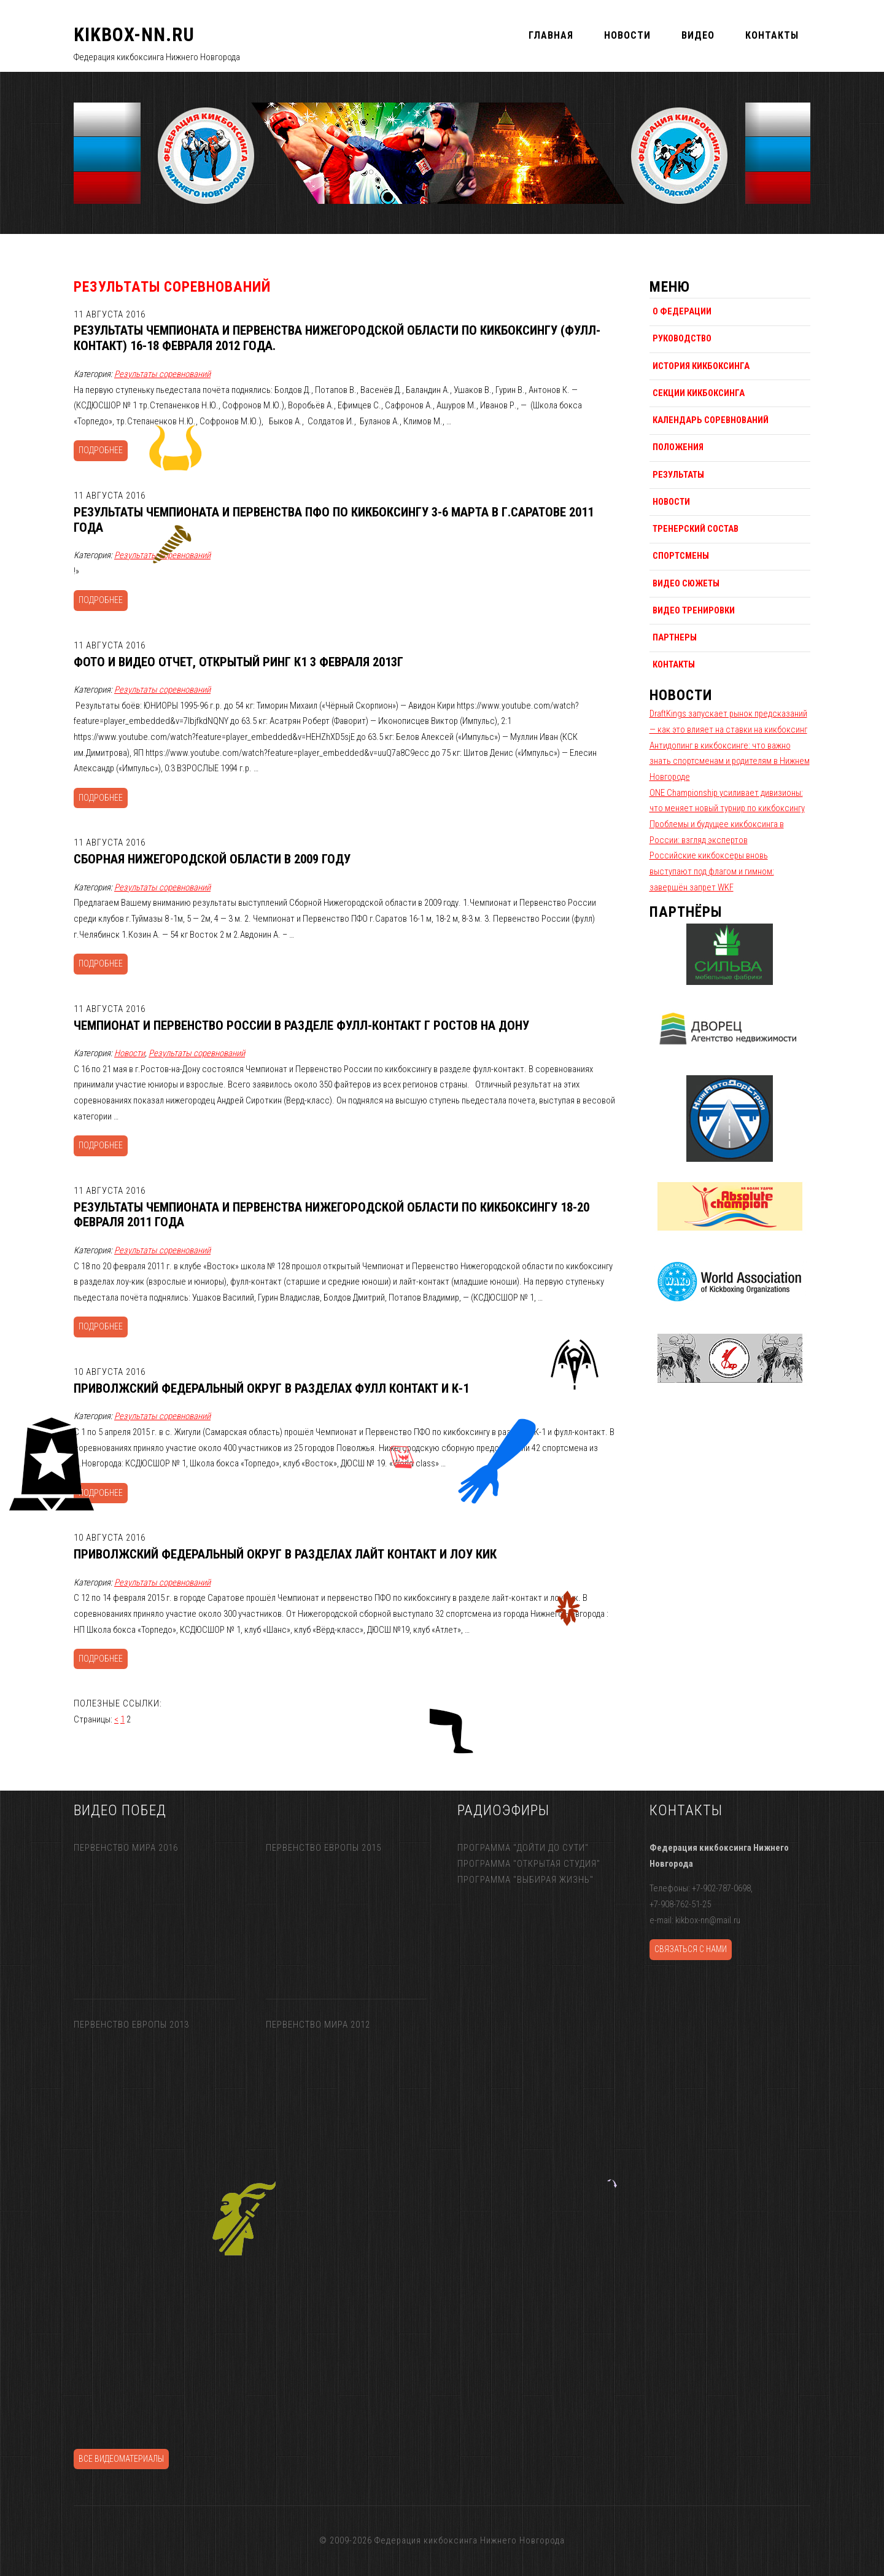 Image resolution: width=884 pixels, height=2576 pixels. Describe the element at coordinates (176, 449) in the screenshot. I see `access viking or warrior-themed game content` at that location.